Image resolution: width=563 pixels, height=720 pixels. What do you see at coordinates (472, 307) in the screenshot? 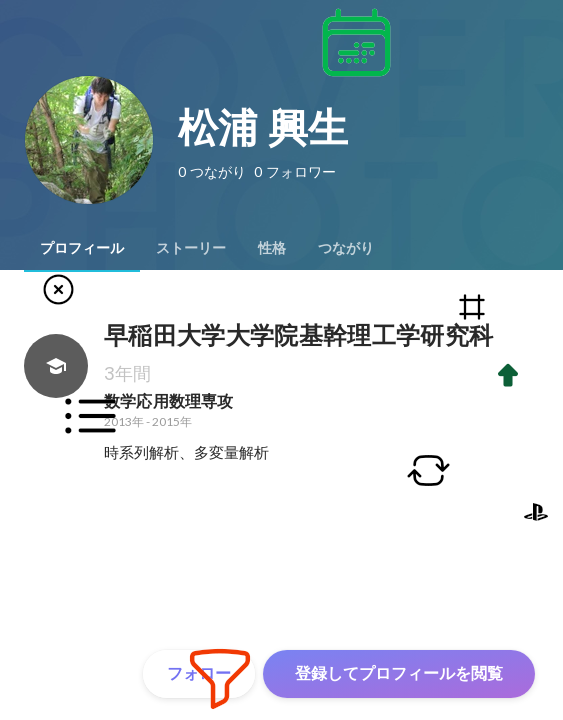
I see `adjust or define a crop area` at bounding box center [472, 307].